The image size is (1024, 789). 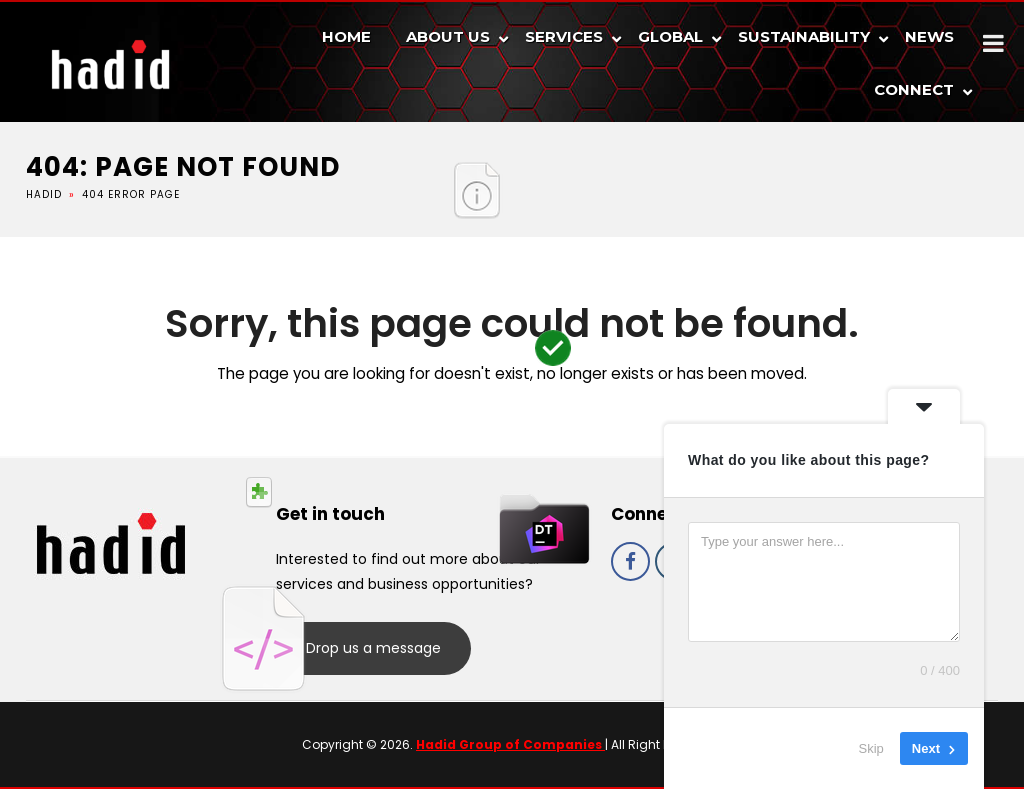 What do you see at coordinates (477, 190) in the screenshot?
I see `open the readme documentation file` at bounding box center [477, 190].